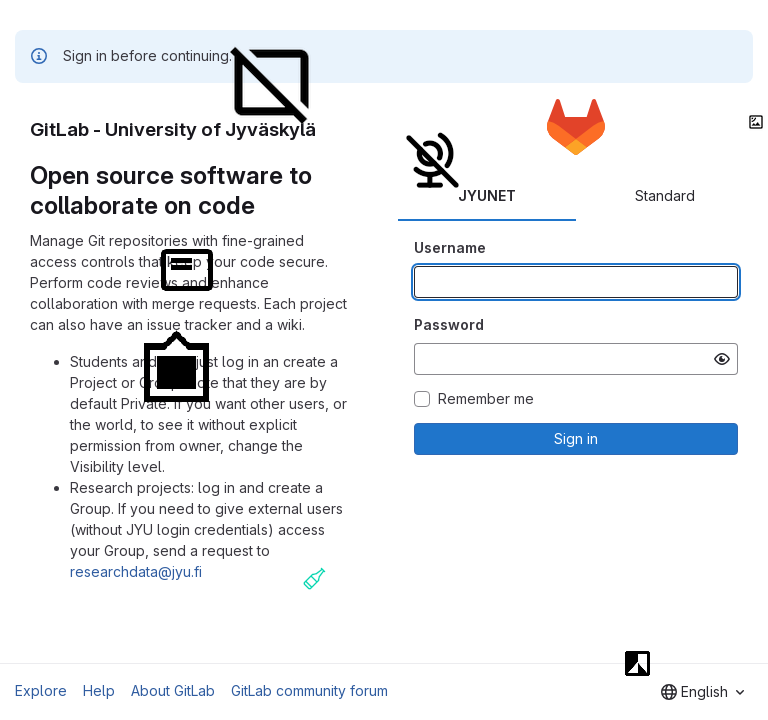  What do you see at coordinates (187, 270) in the screenshot?
I see `view featured playlist` at bounding box center [187, 270].